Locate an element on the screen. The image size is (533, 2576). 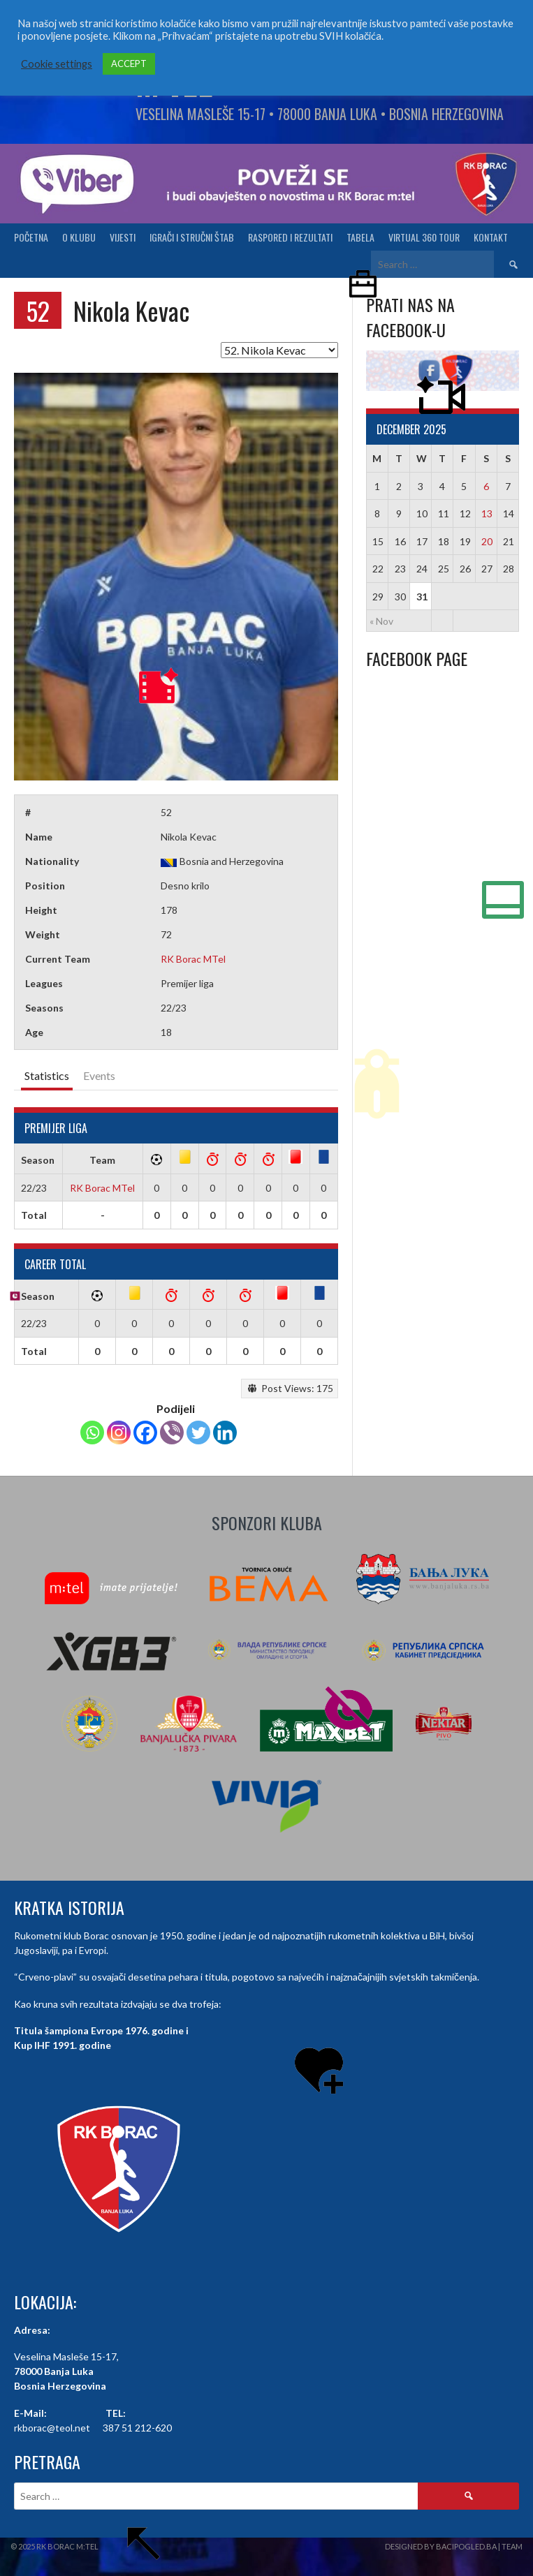
enable AI-powered video features is located at coordinates (442, 397).